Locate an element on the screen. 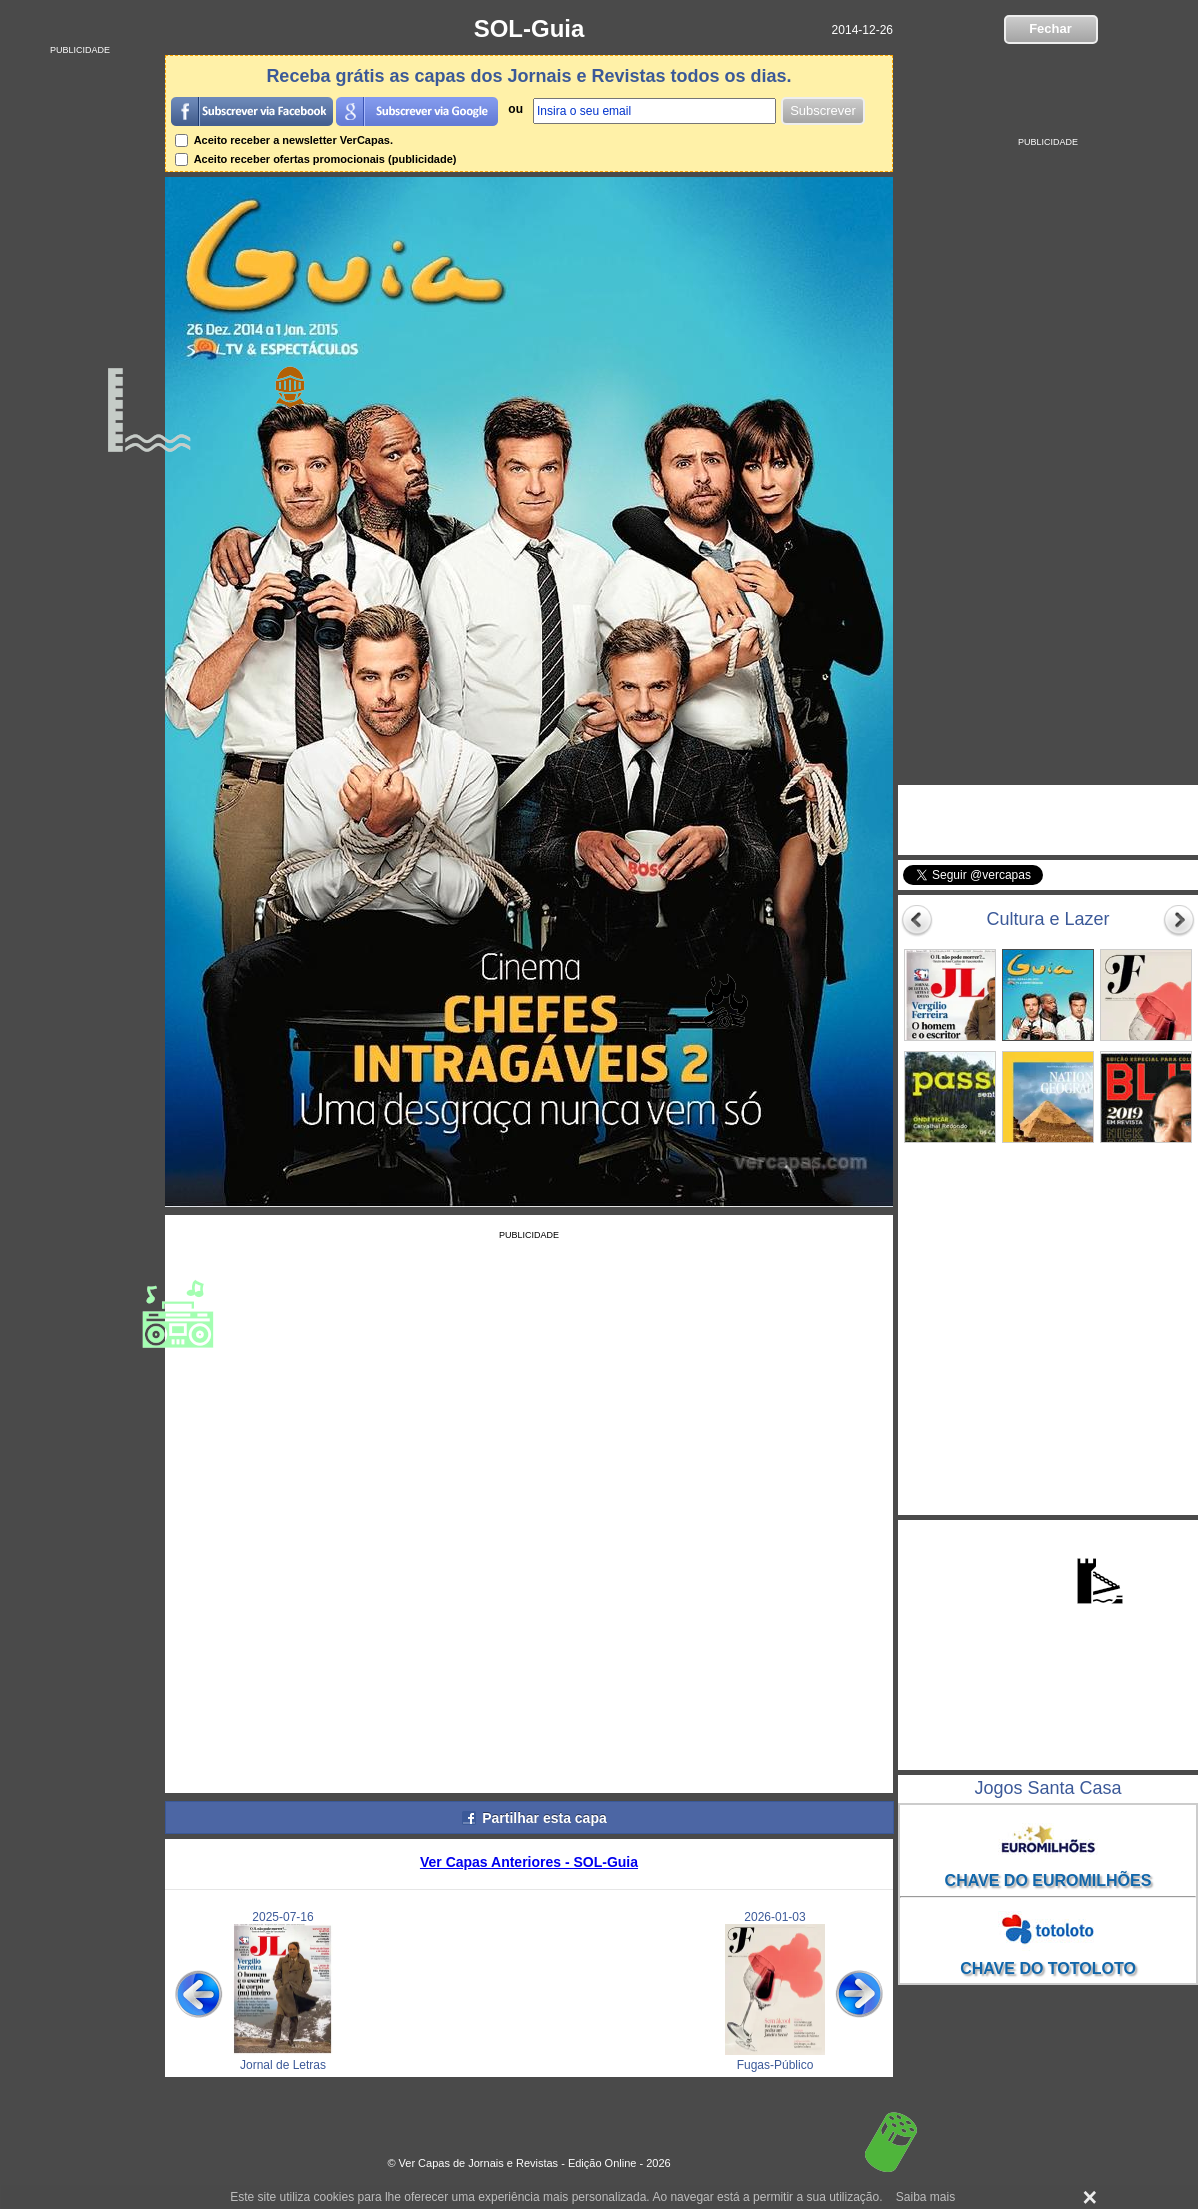 This screenshot has width=1198, height=2209. access castle or fortress features in a game is located at coordinates (1100, 1581).